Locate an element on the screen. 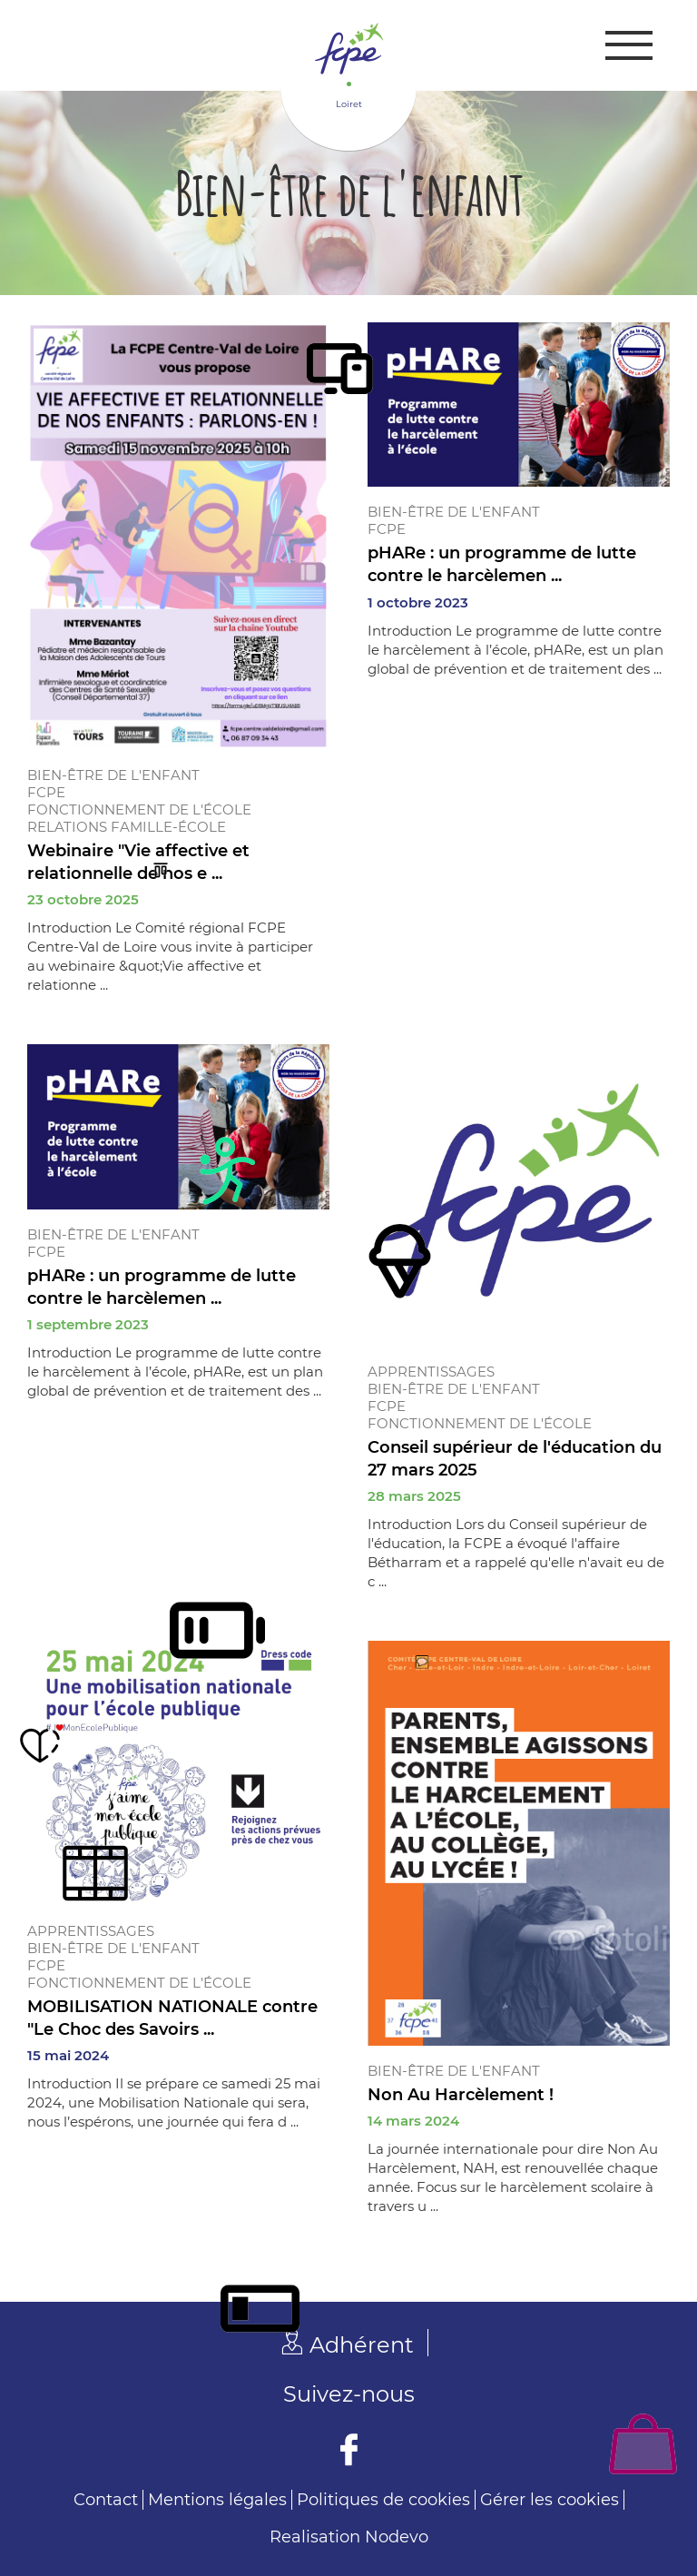 The image size is (697, 2576). indicates low battery status is located at coordinates (260, 2308).